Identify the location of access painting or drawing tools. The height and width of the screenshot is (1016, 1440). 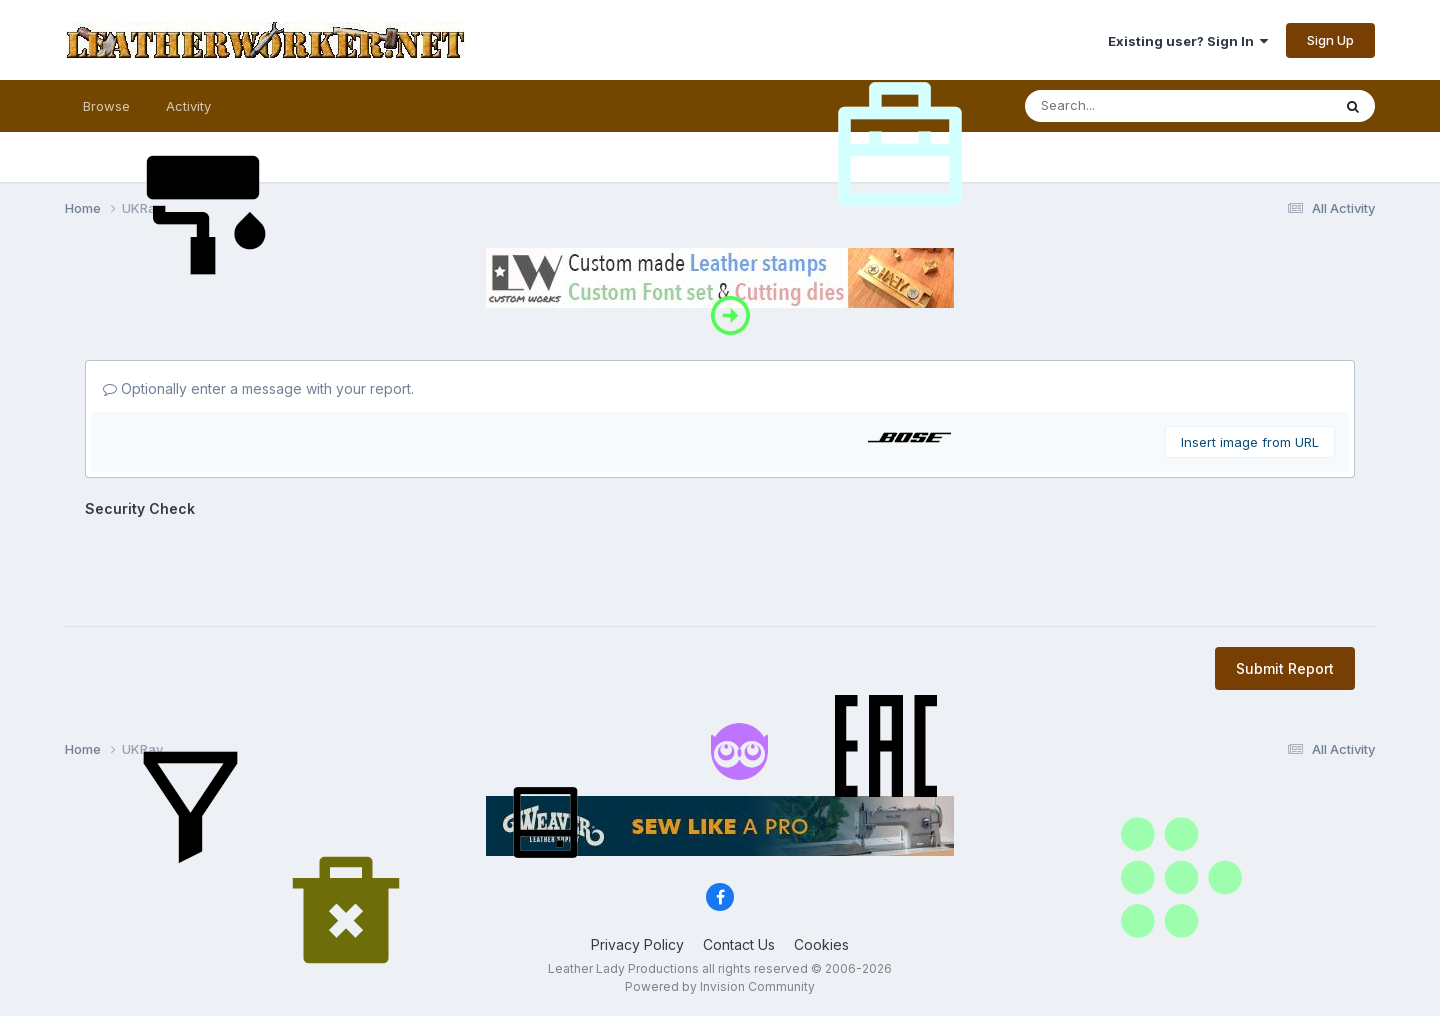
(203, 212).